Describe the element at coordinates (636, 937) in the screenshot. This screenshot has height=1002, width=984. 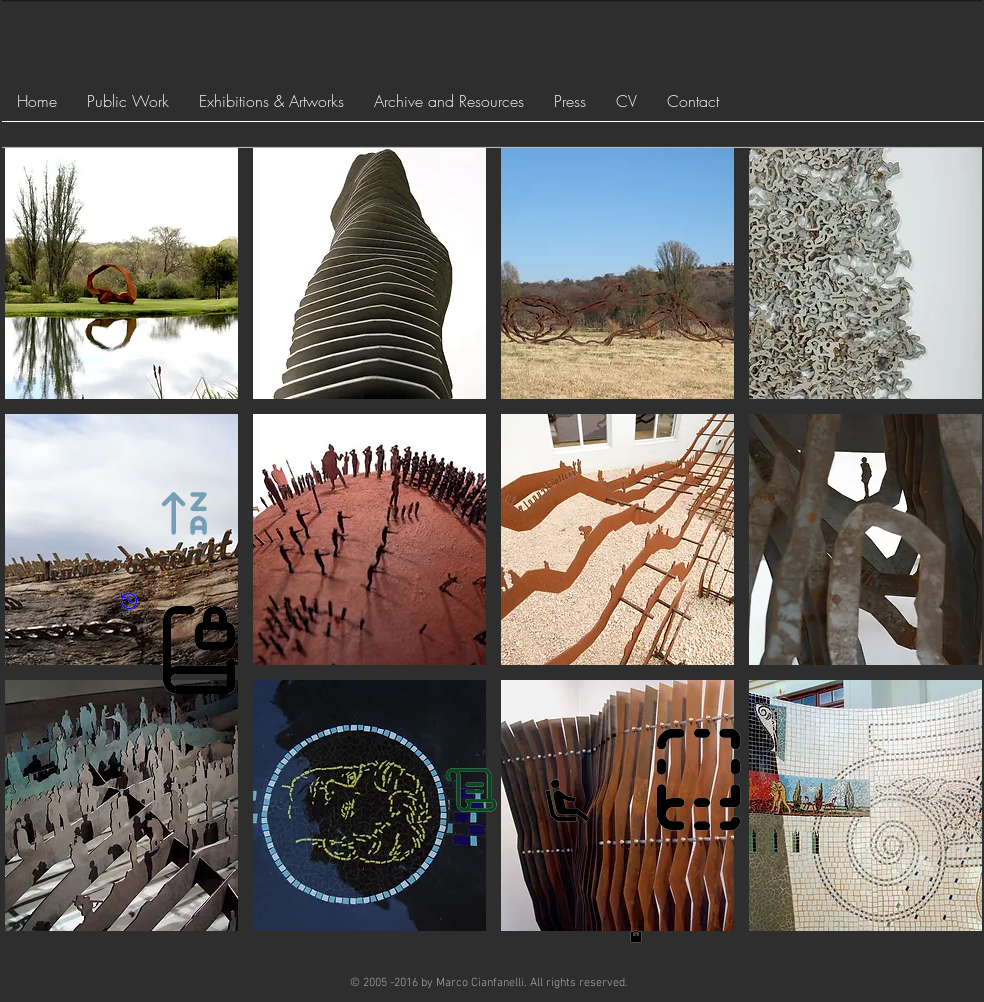
I see `view weight or body measurements` at that location.